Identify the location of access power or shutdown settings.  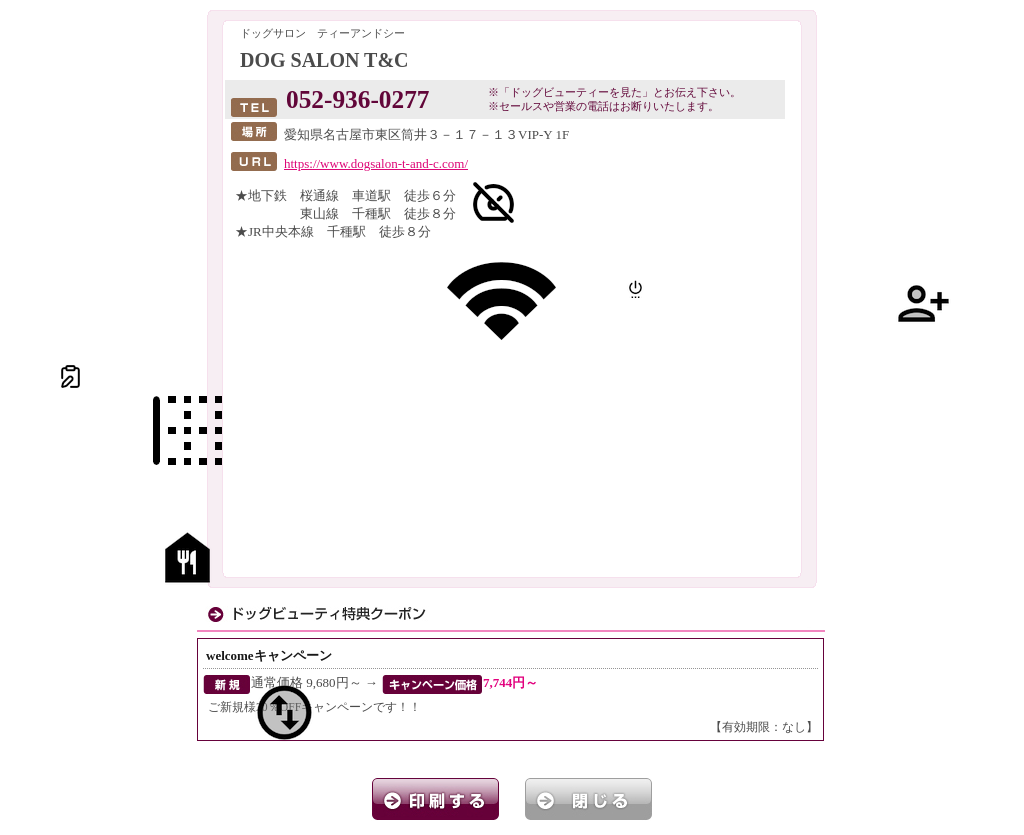
(635, 288).